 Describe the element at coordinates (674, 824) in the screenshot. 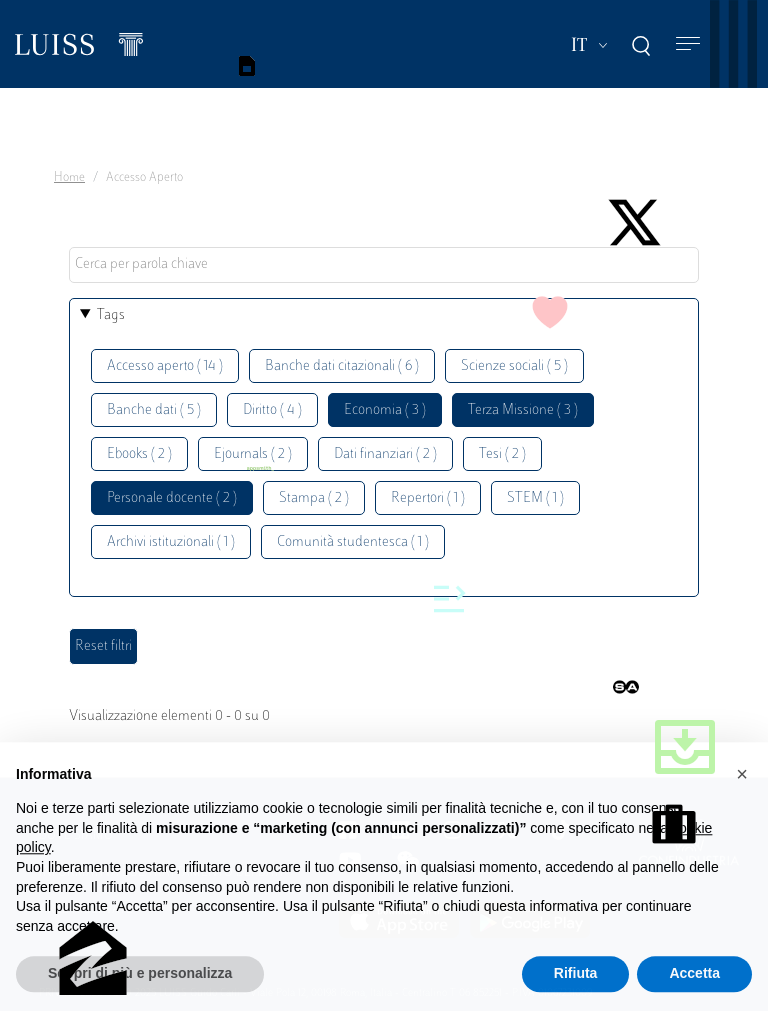

I see `access travel or trip planning features` at that location.